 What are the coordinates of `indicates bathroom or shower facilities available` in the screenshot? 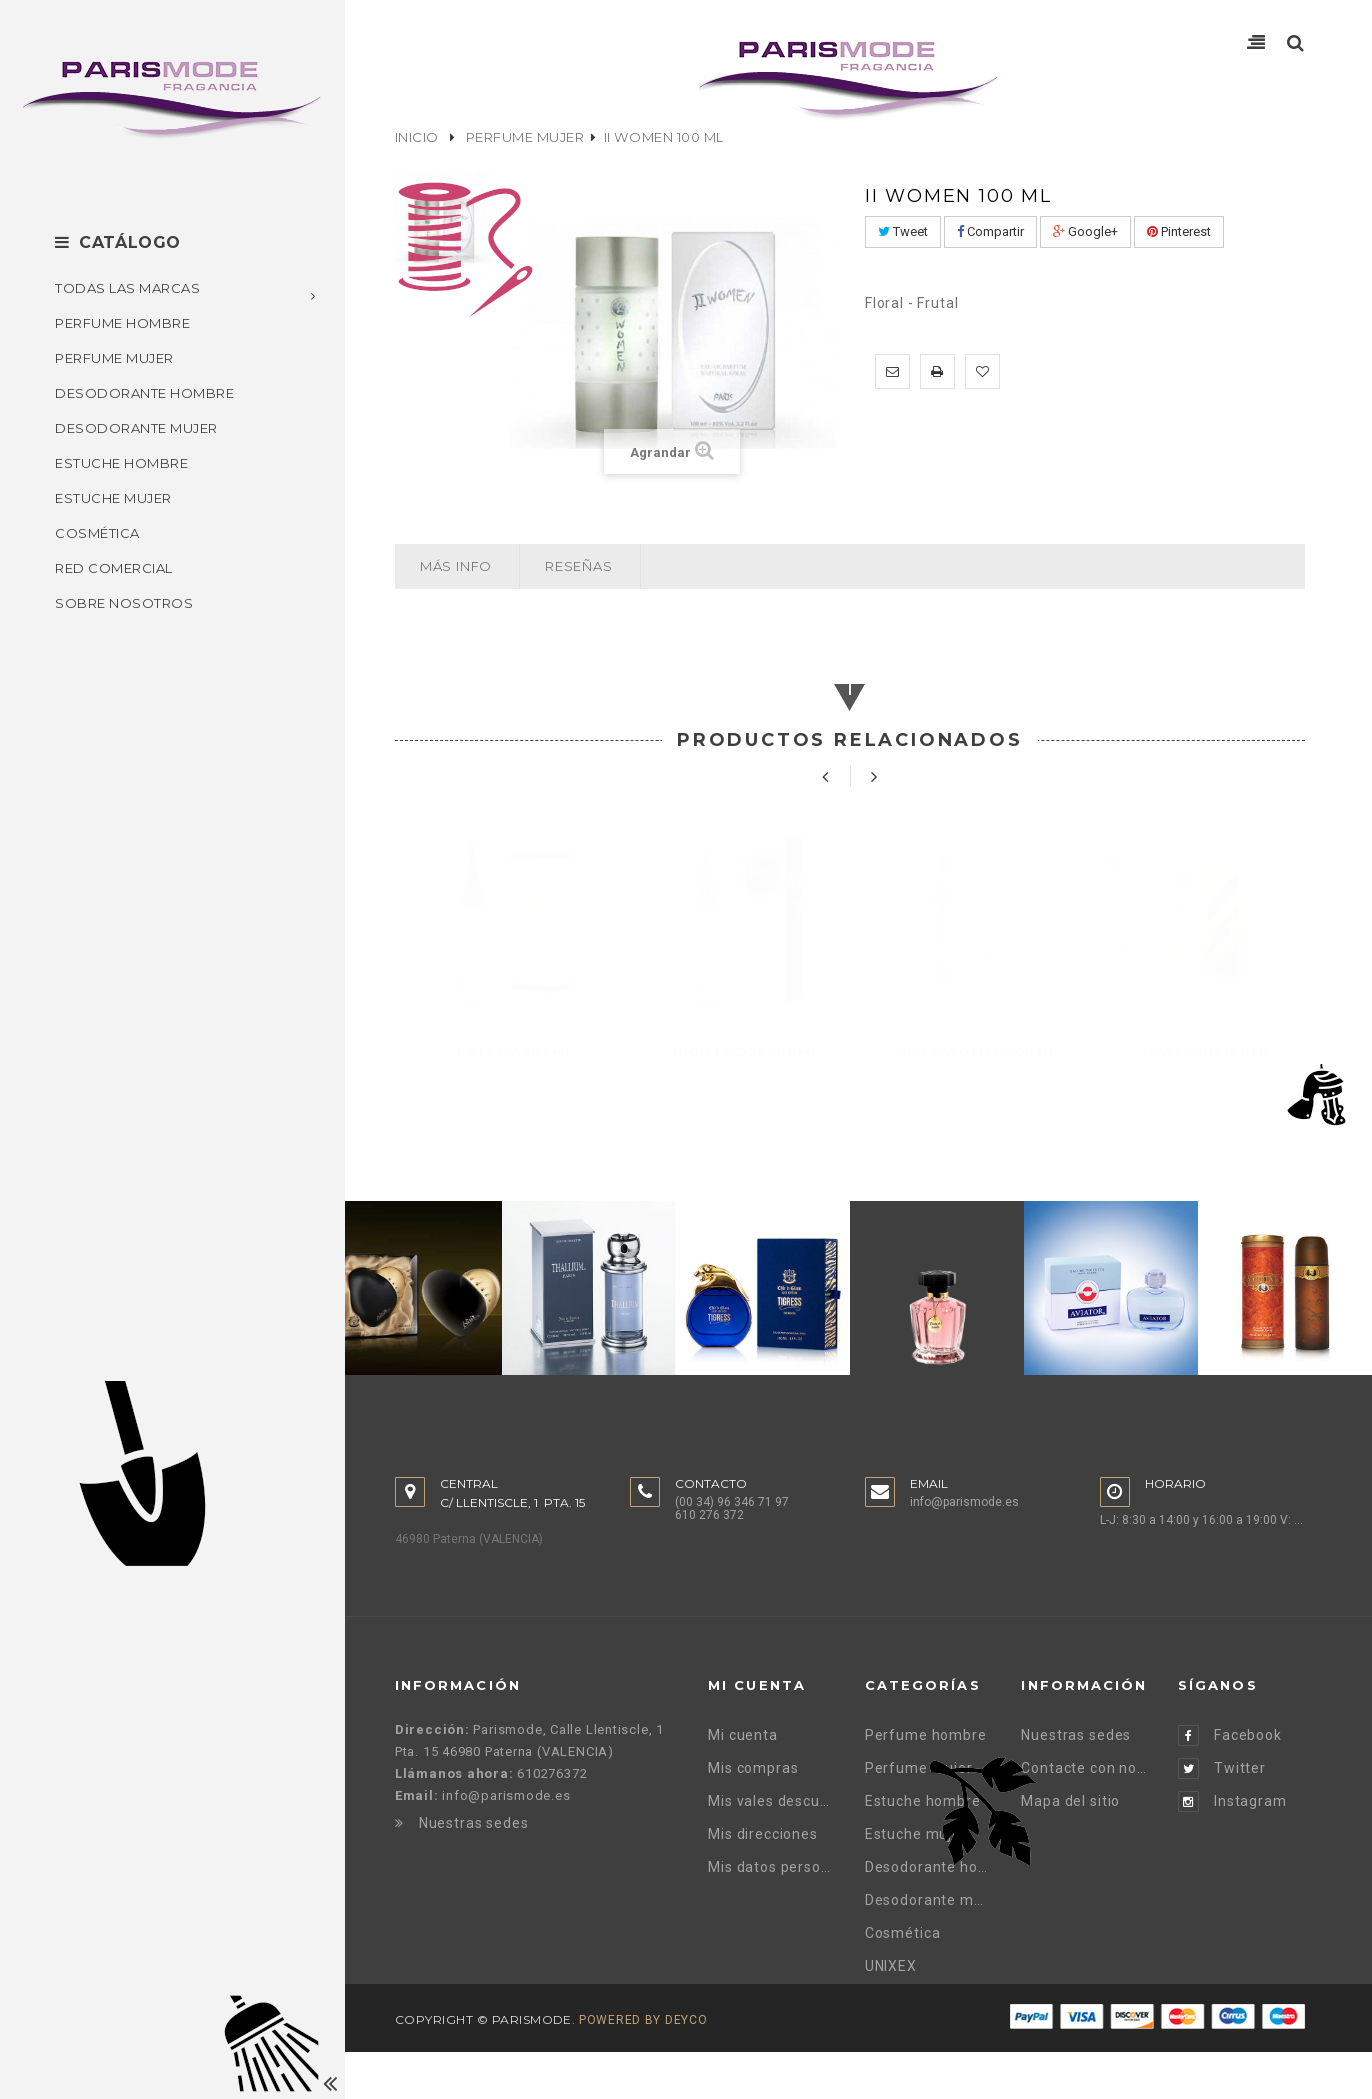 It's located at (270, 2043).